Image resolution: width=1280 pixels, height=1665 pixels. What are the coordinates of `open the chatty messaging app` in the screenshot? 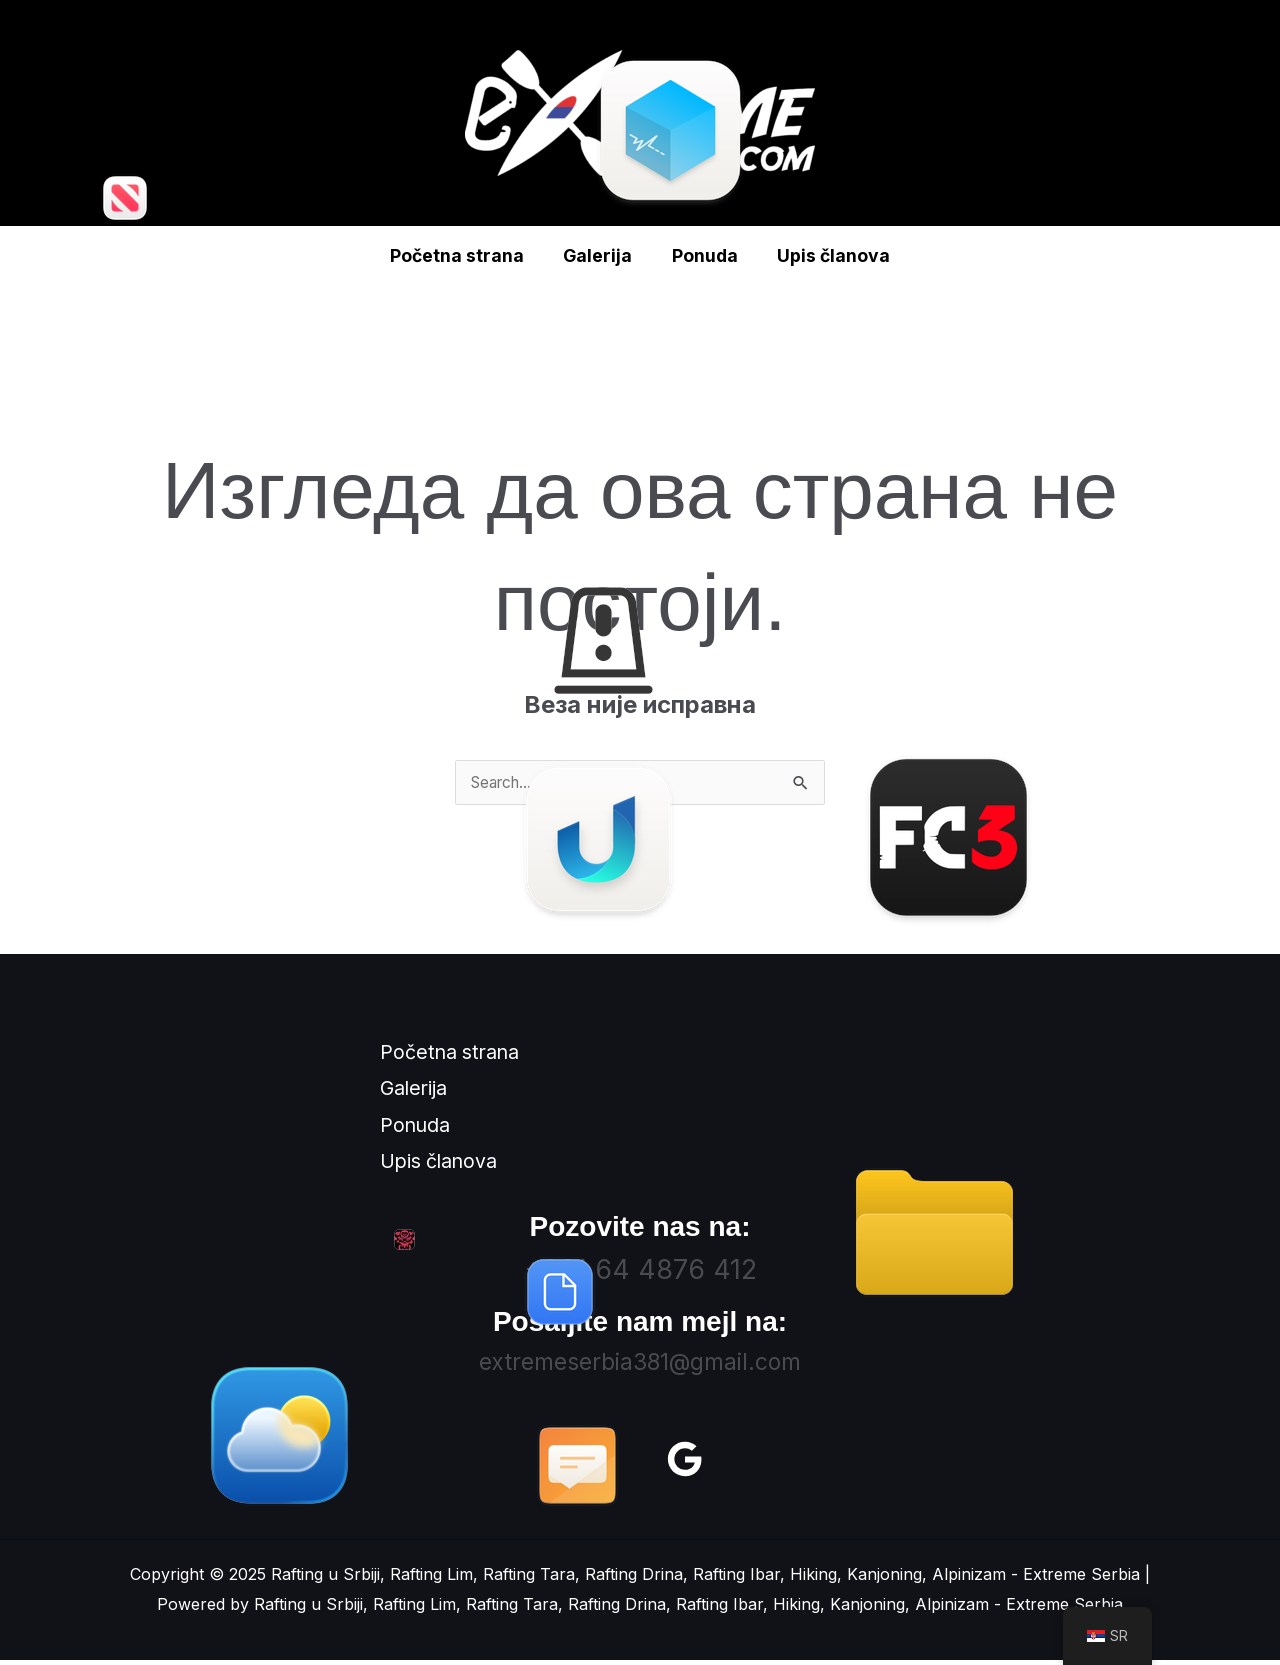 It's located at (577, 1465).